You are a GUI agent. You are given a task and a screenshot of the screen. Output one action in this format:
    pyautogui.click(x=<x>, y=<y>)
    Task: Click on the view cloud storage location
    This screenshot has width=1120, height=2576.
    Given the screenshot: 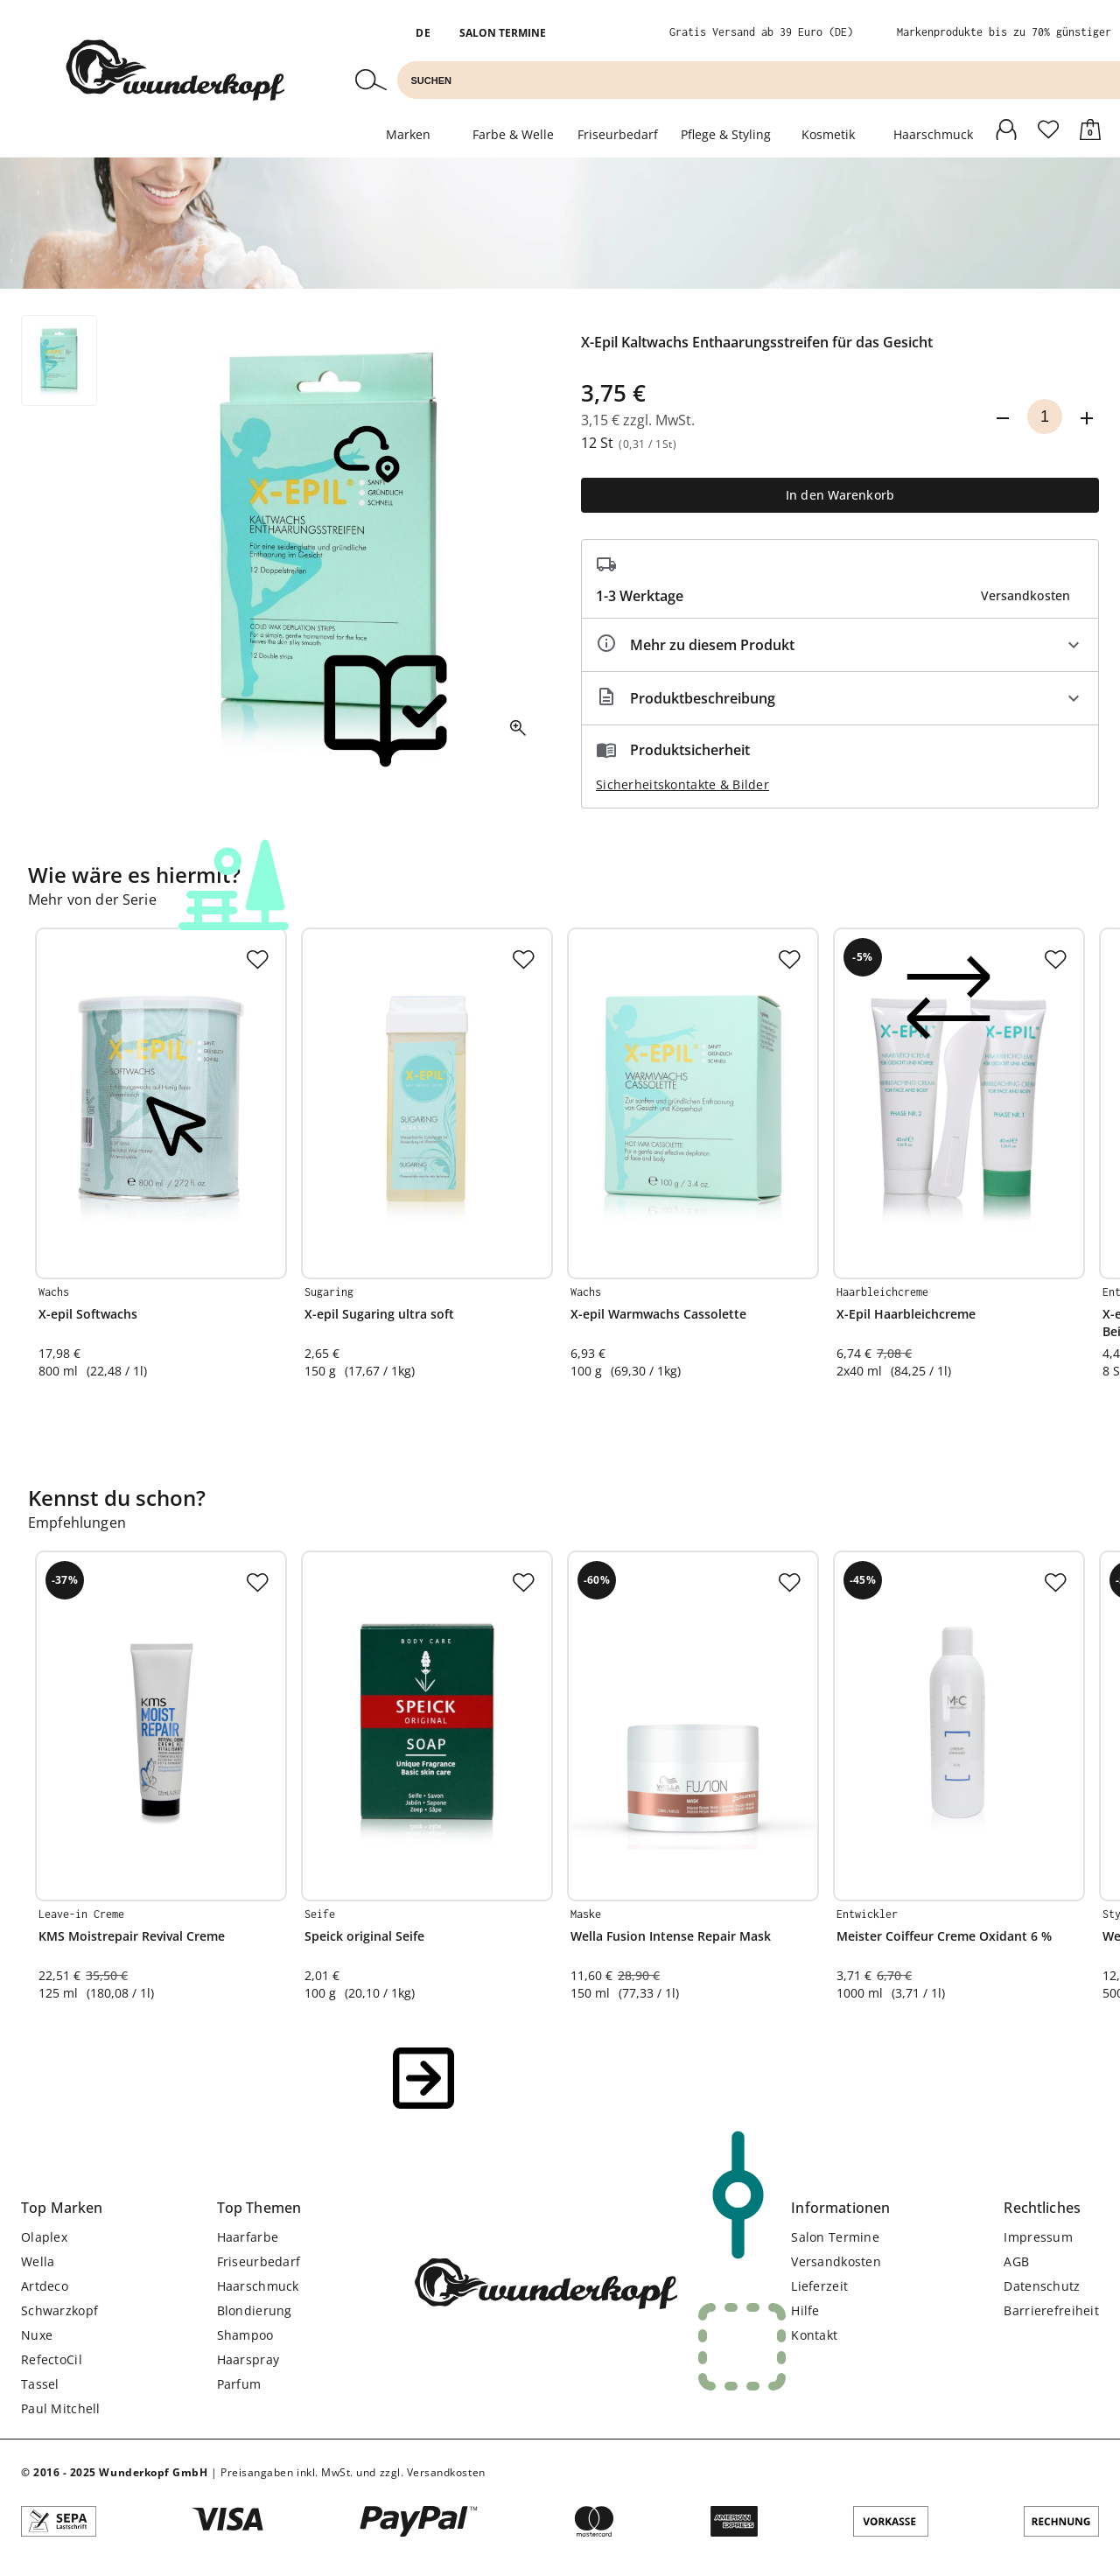 What is the action you would take?
    pyautogui.click(x=367, y=450)
    